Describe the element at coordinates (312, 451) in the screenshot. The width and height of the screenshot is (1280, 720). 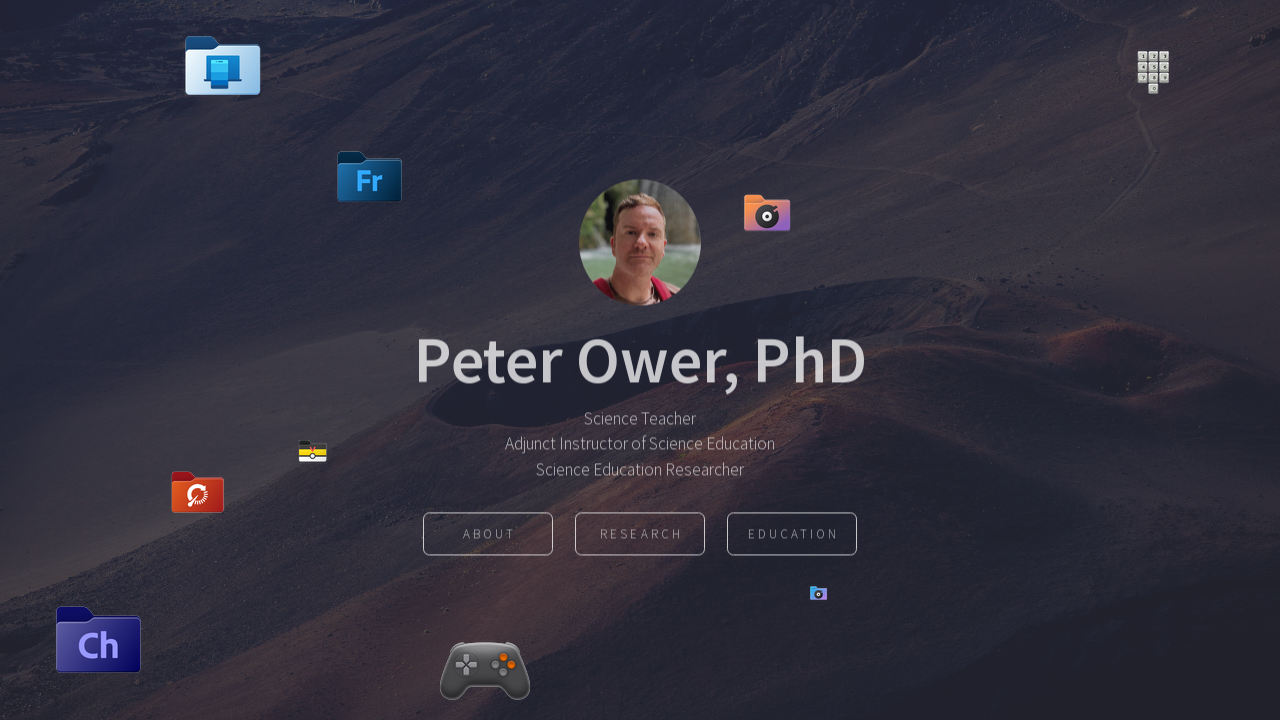
I see `folder containing pokémon level ball assets` at that location.